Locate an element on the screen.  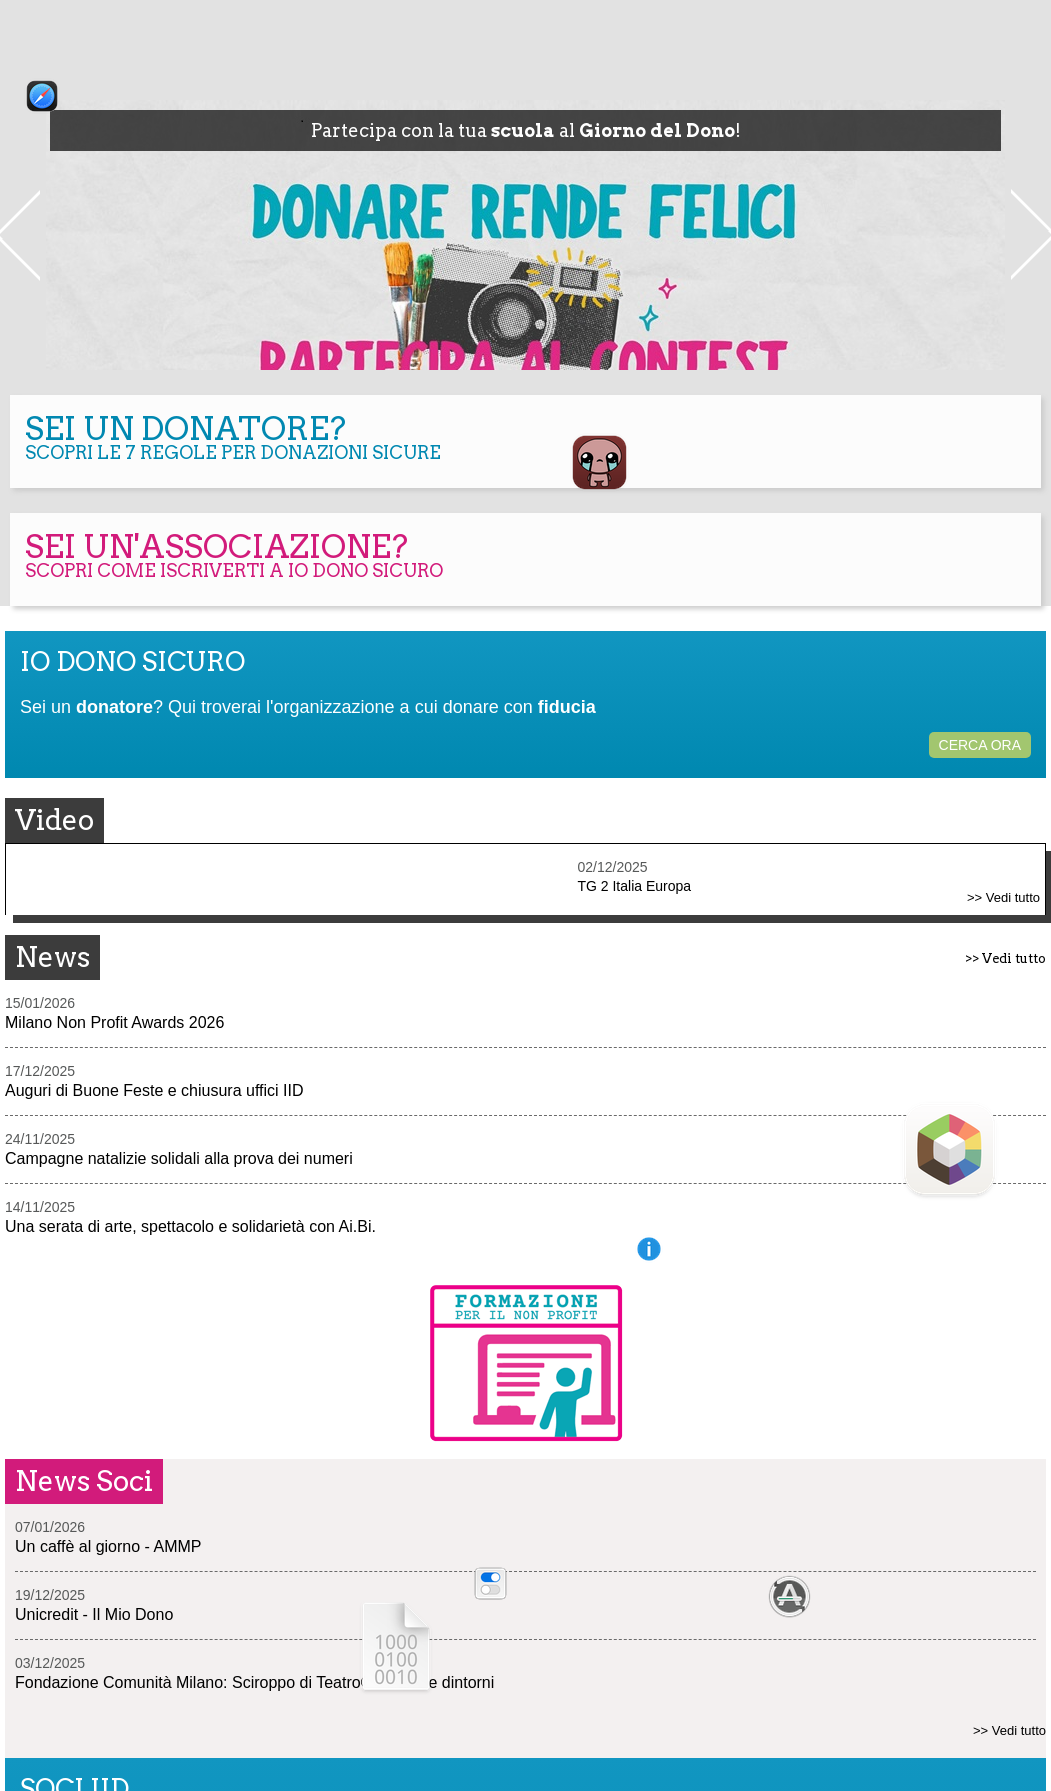
launch prism launcher application is located at coordinates (949, 1149).